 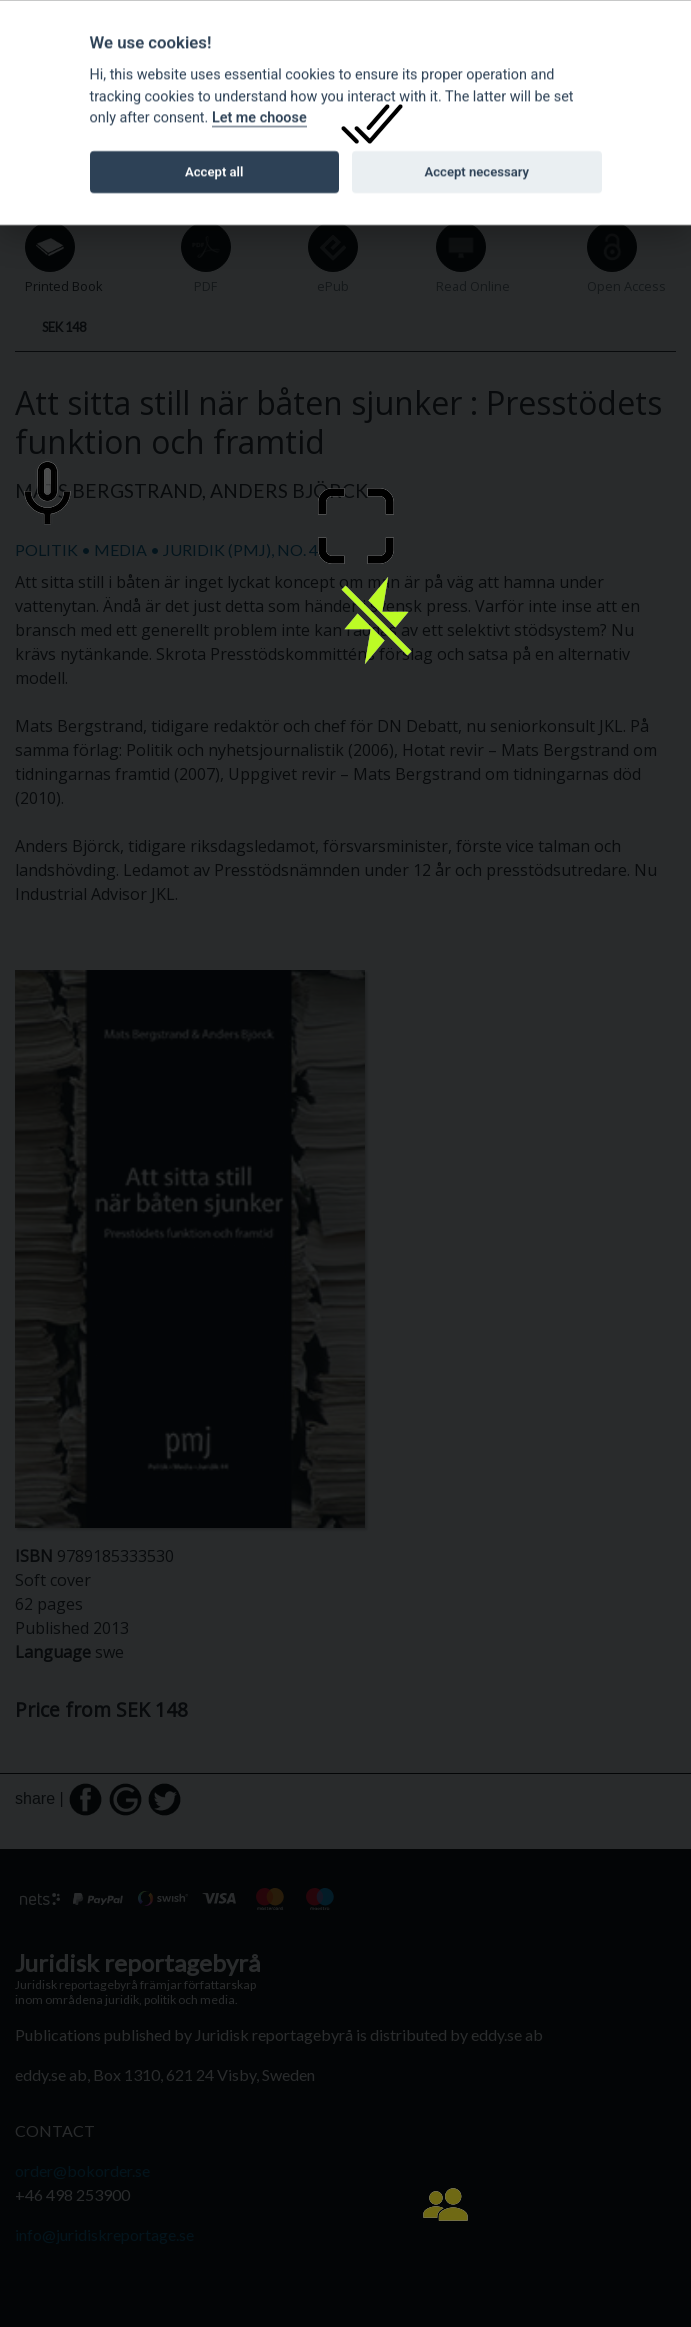 What do you see at coordinates (376, 620) in the screenshot?
I see `disable camera flash` at bounding box center [376, 620].